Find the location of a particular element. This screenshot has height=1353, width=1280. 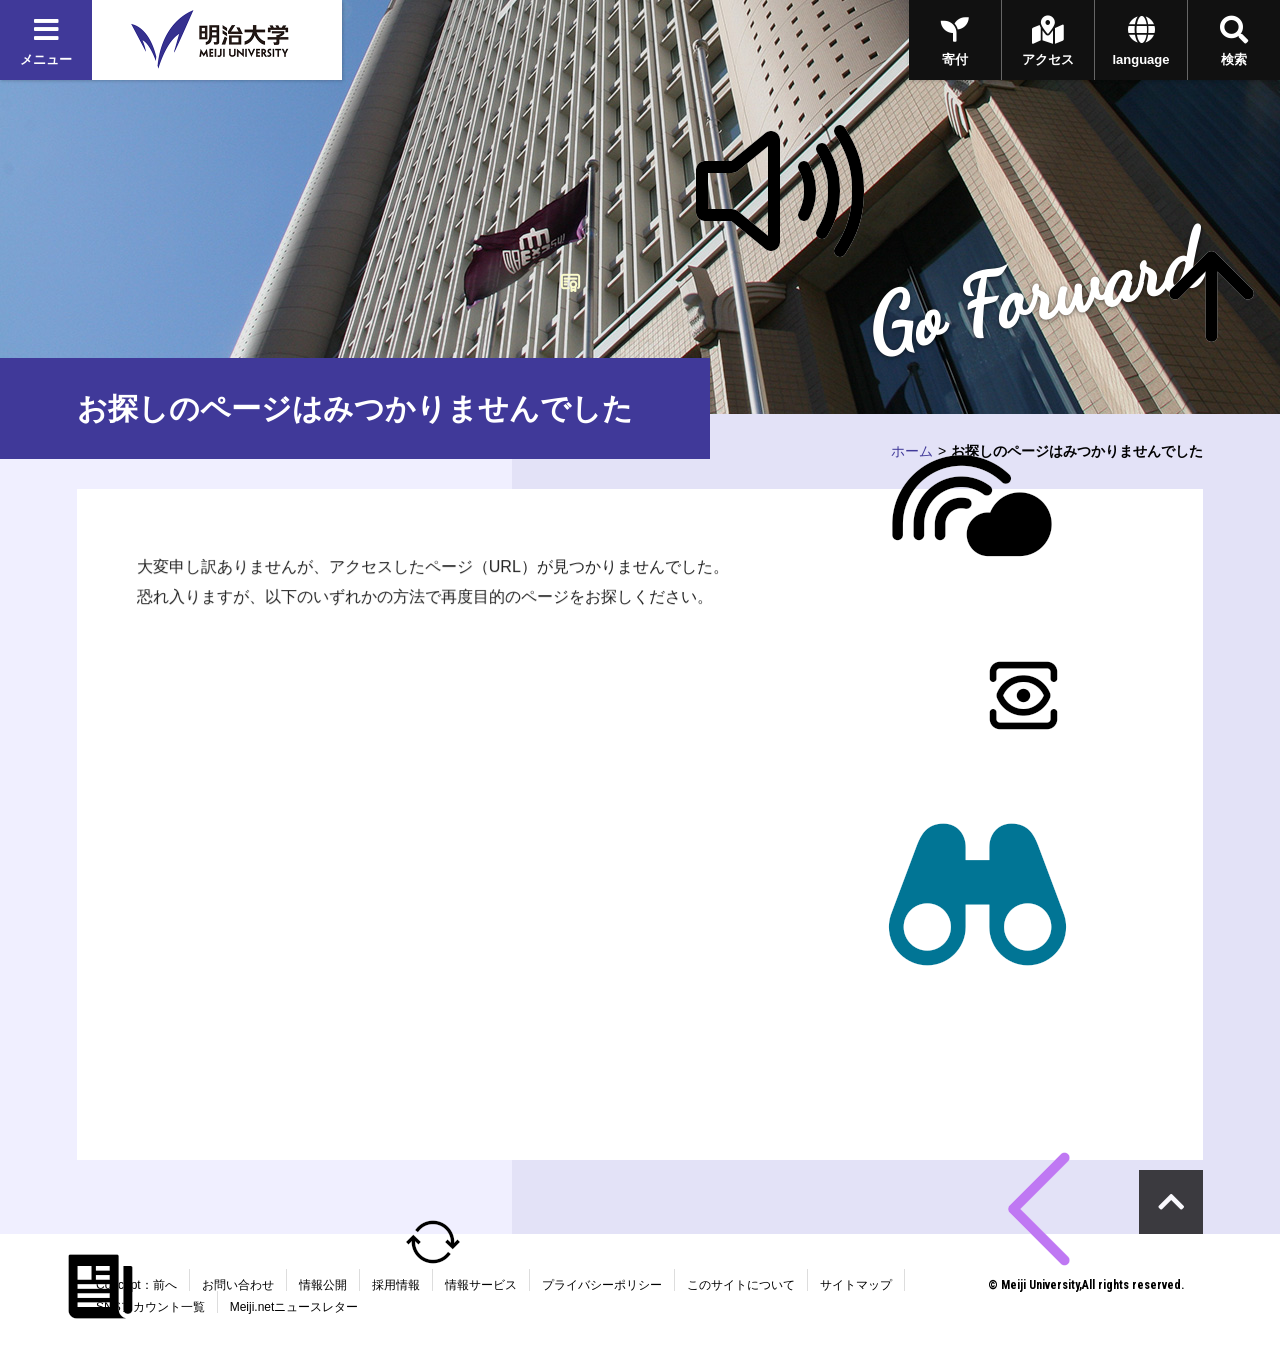

view or preview content is located at coordinates (1023, 695).